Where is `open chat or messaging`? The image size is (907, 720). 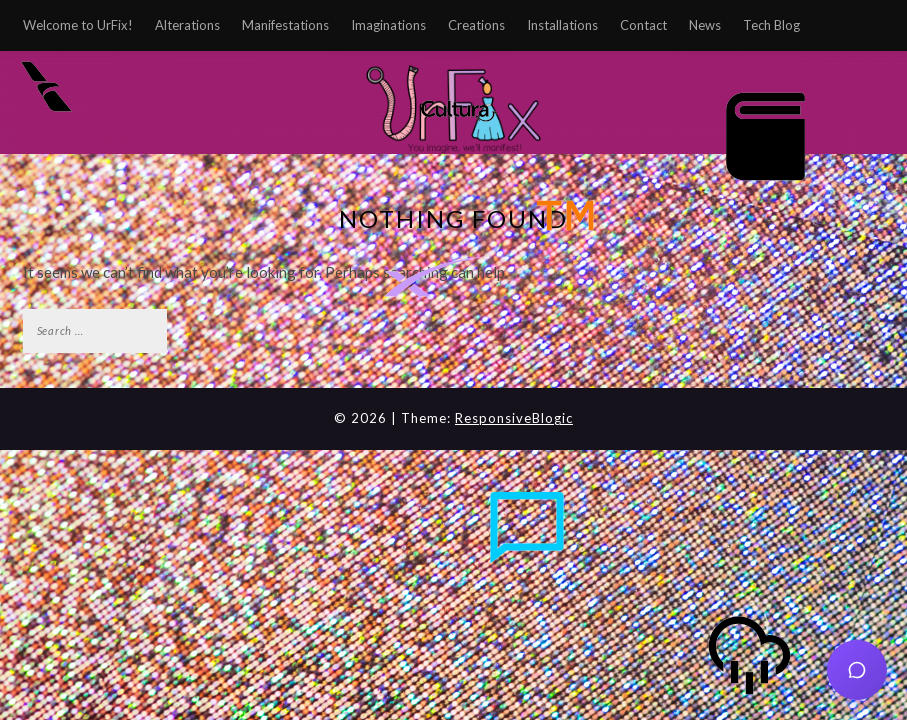 open chat or messaging is located at coordinates (527, 525).